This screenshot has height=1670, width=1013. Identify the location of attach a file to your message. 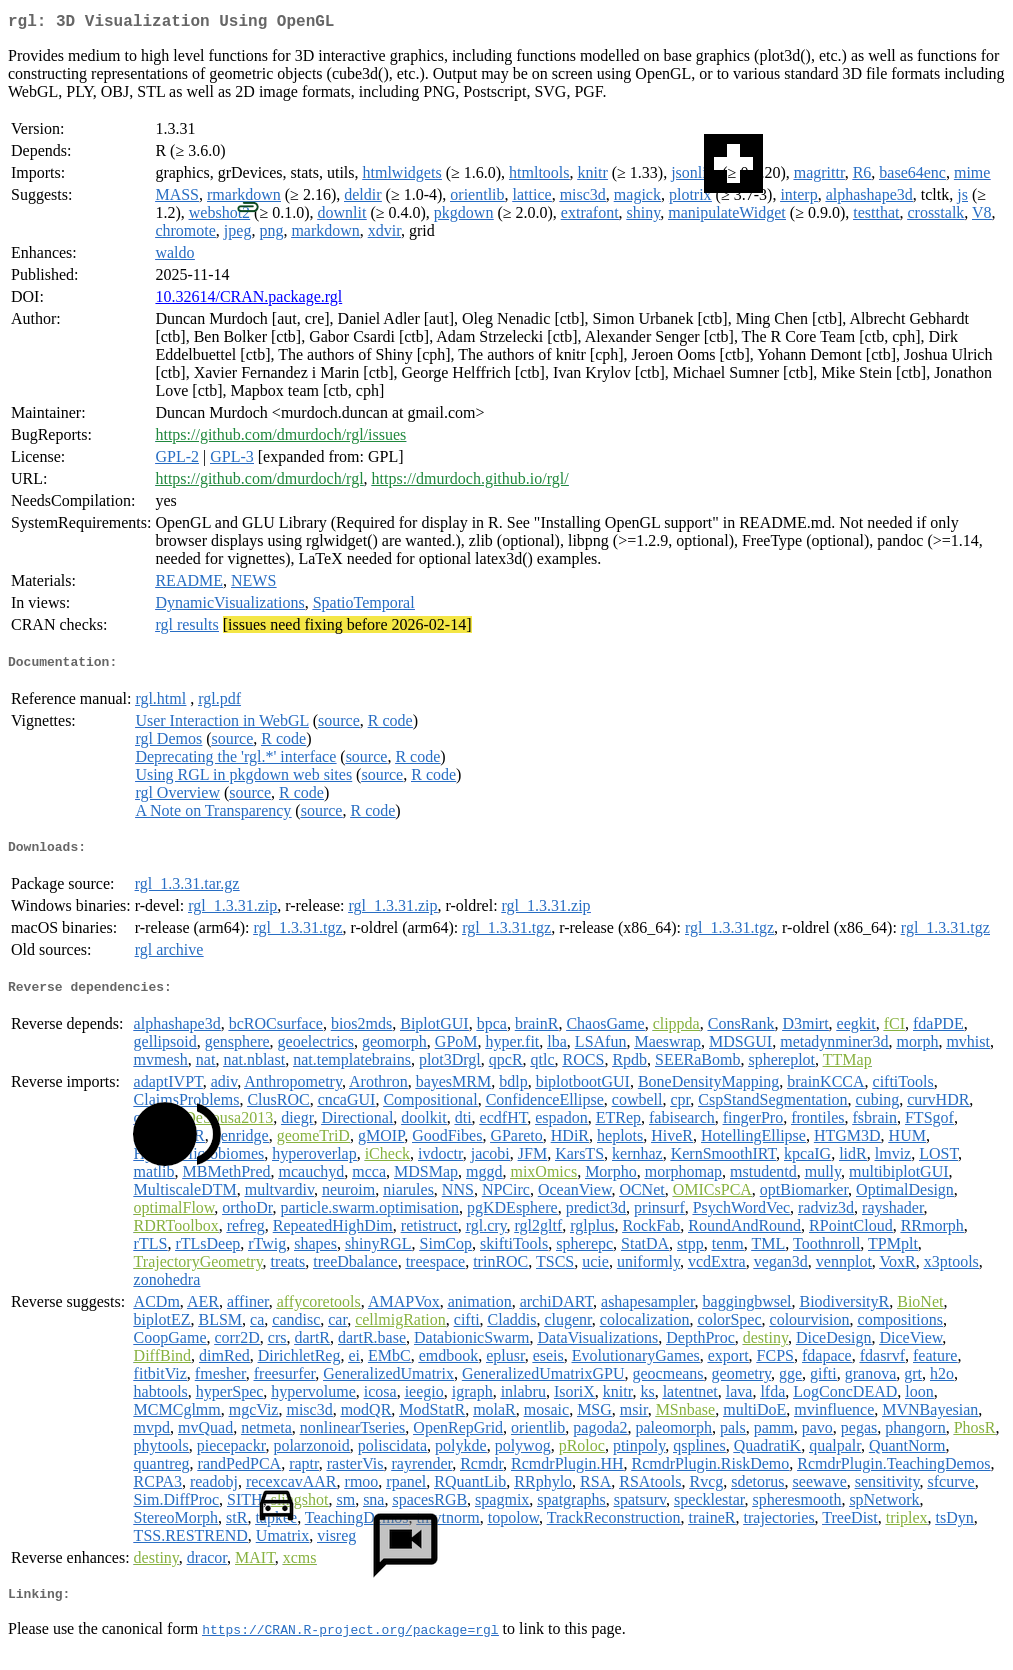
(248, 207).